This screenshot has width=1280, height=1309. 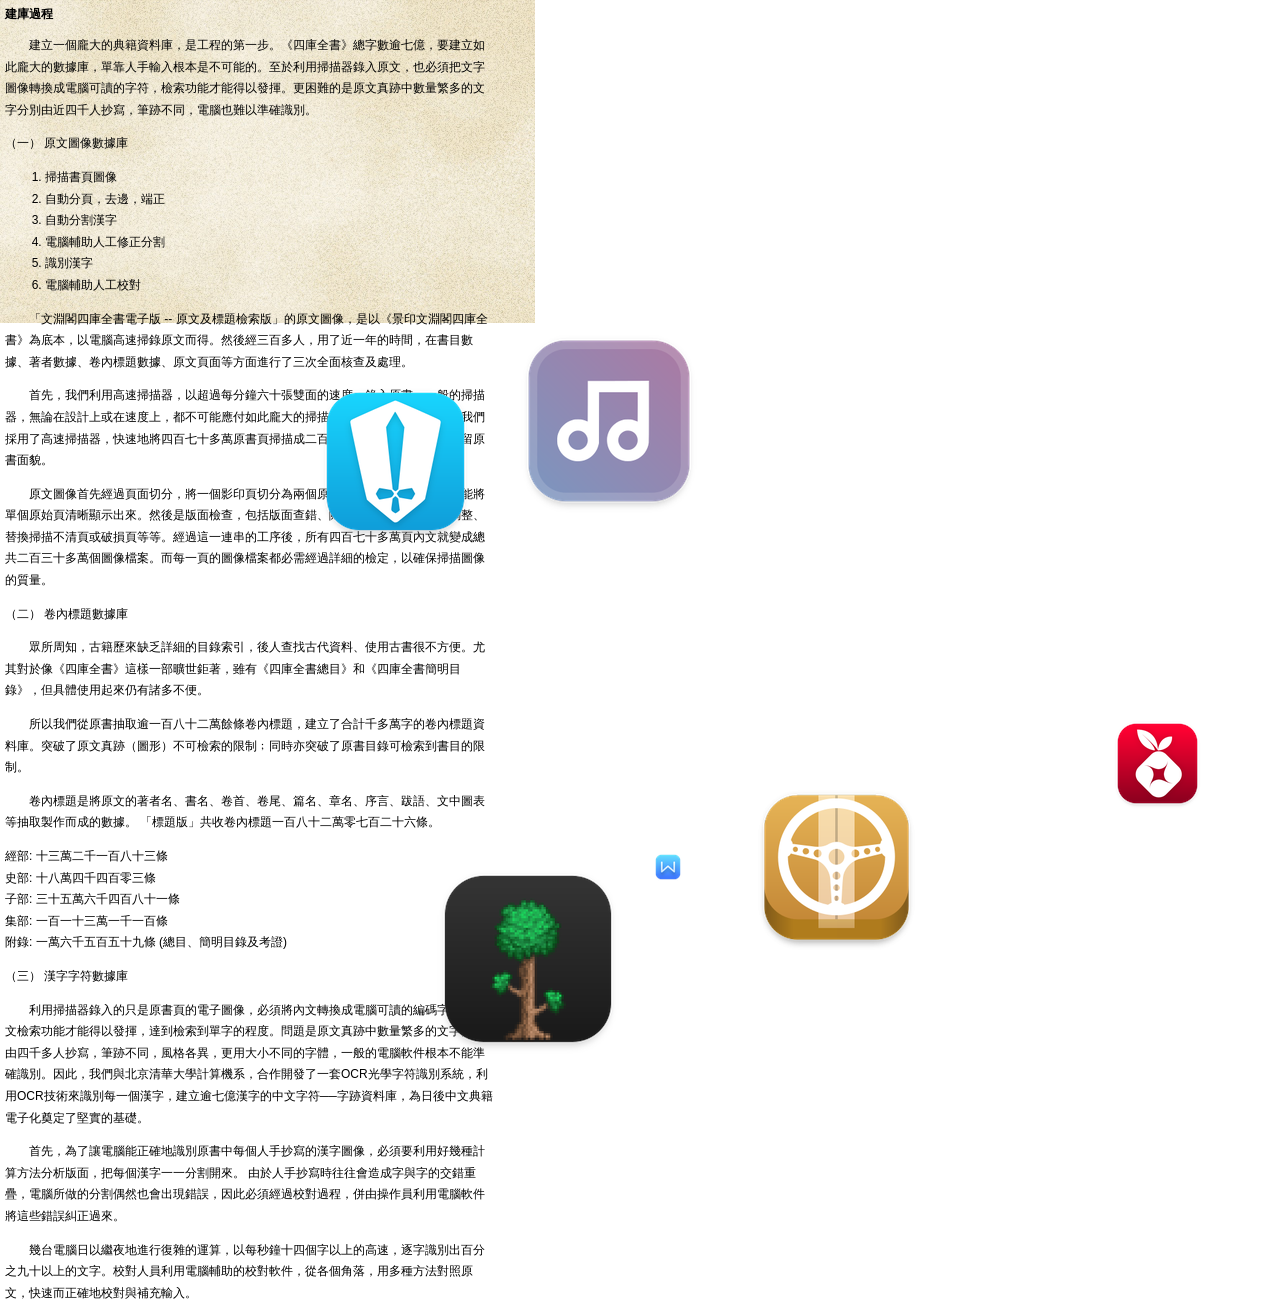 What do you see at coordinates (609, 421) in the screenshot?
I see `open mousai music recognition app` at bounding box center [609, 421].